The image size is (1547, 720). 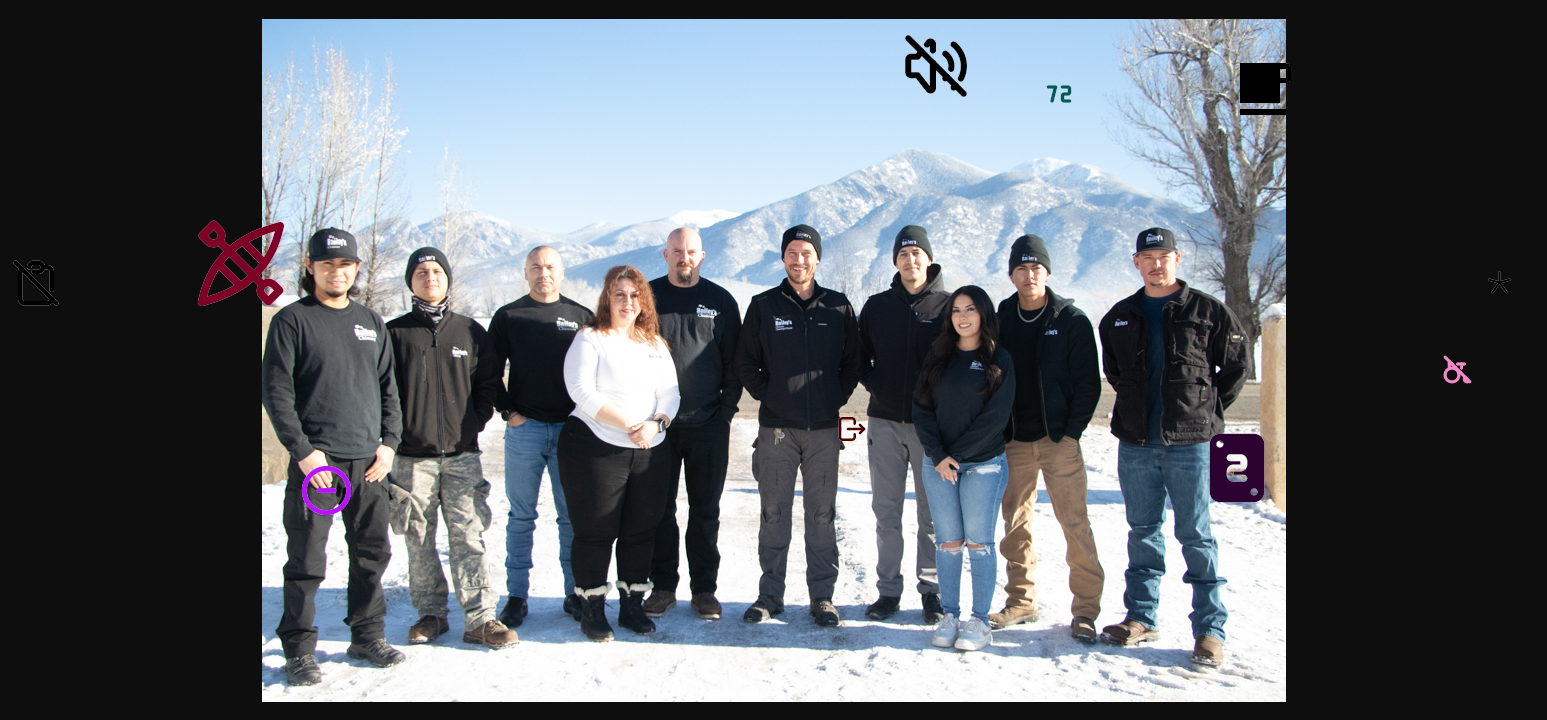 I want to click on indicates wheelchair accessibility is unavailable, so click(x=1457, y=369).